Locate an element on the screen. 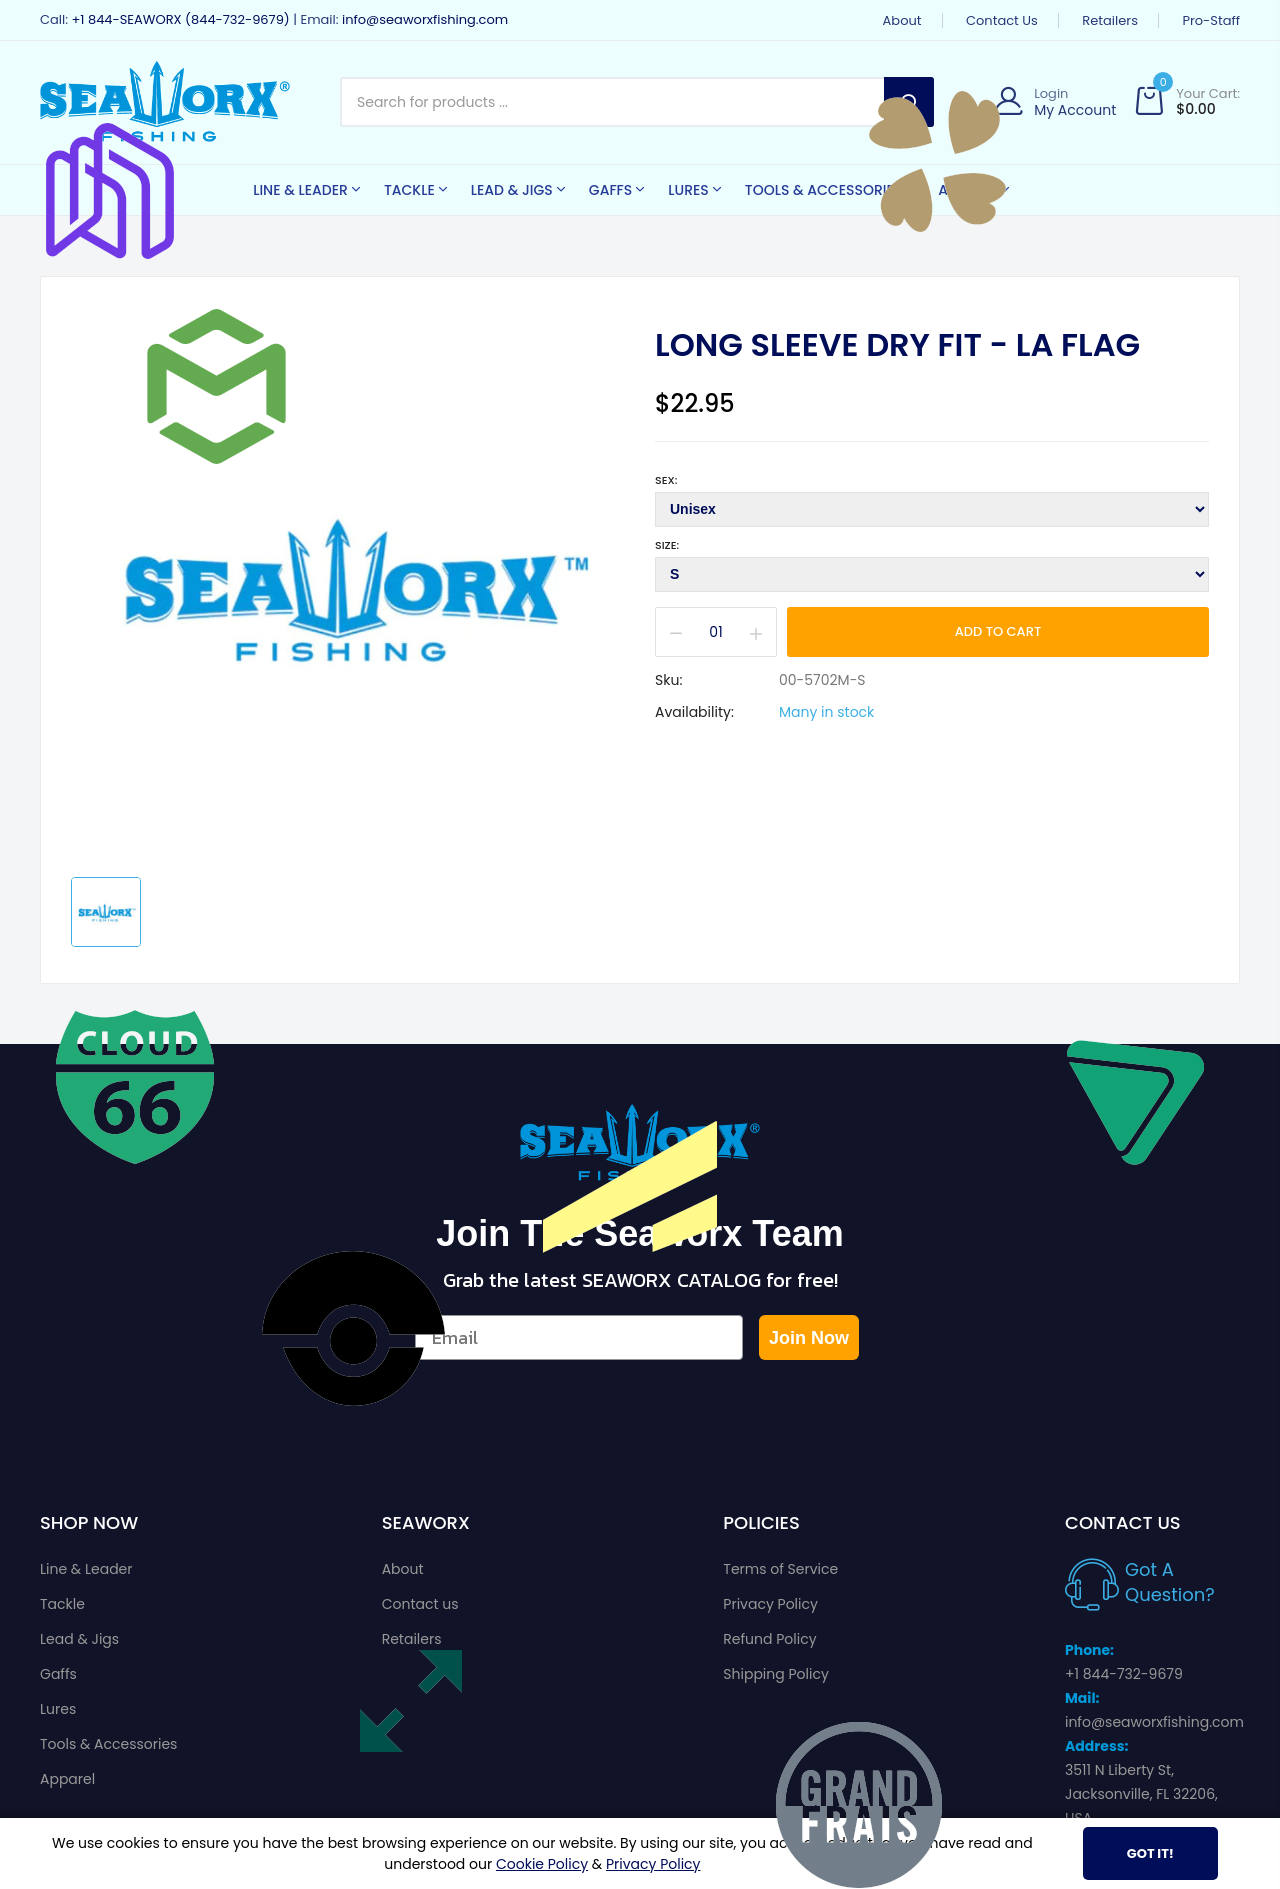 The image size is (1280, 1889). mailtrap email testing service logo is located at coordinates (216, 386).